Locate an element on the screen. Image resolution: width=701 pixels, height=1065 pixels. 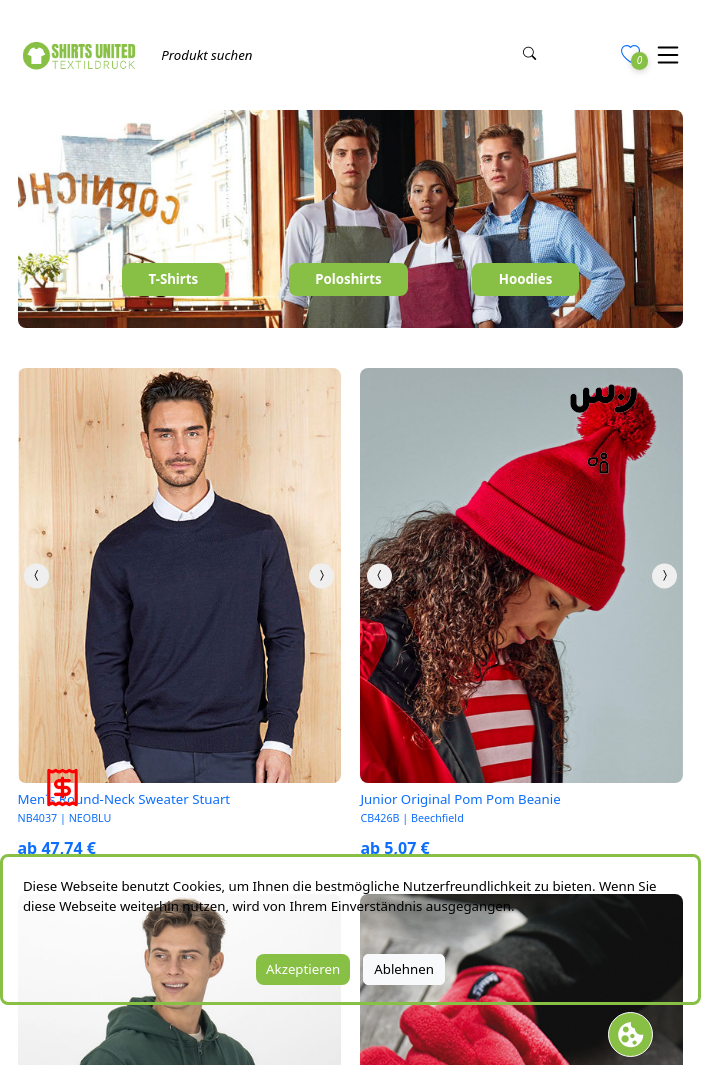
view purchase receipt or transaction history is located at coordinates (62, 787).